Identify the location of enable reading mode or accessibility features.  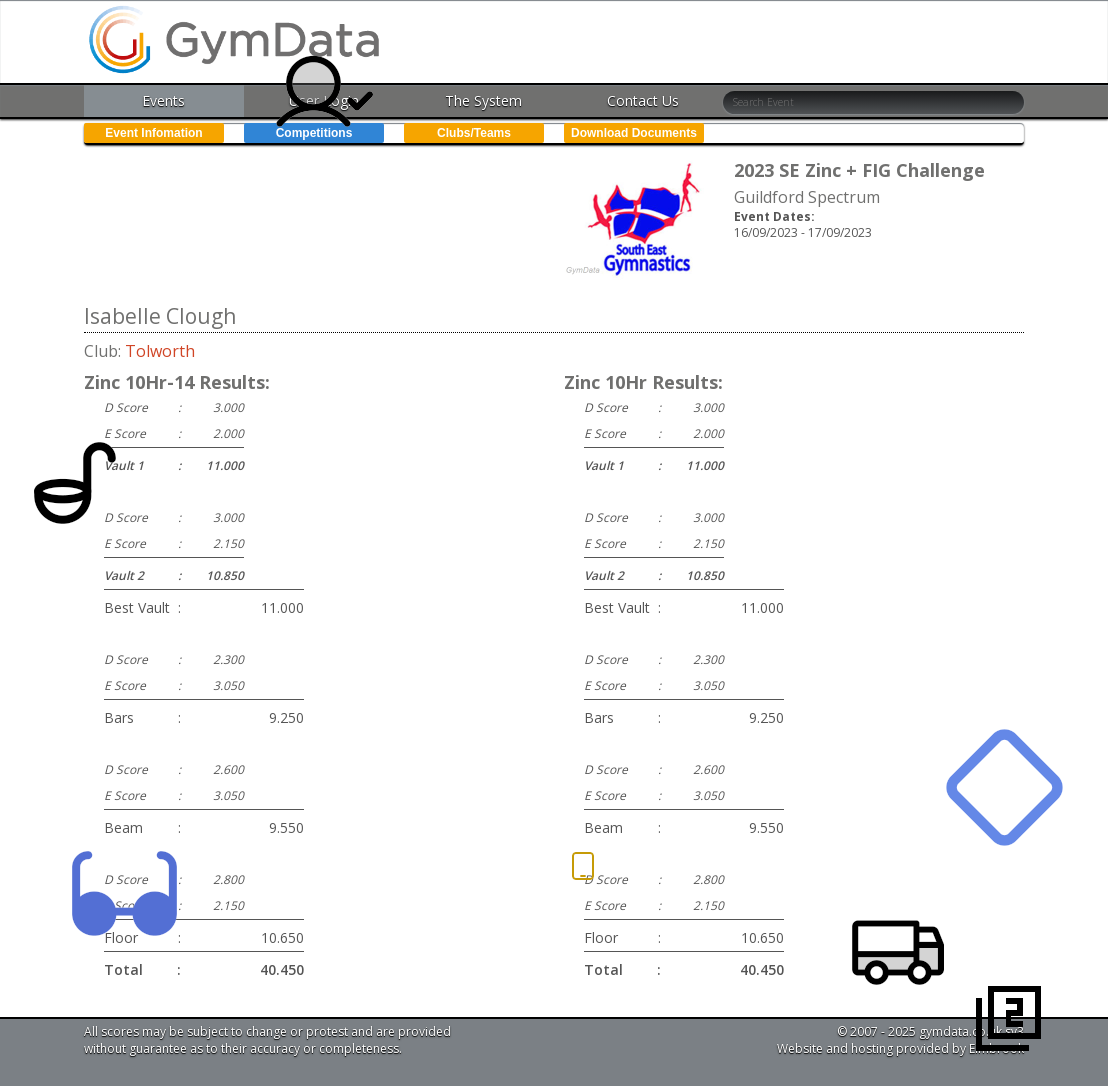
(124, 895).